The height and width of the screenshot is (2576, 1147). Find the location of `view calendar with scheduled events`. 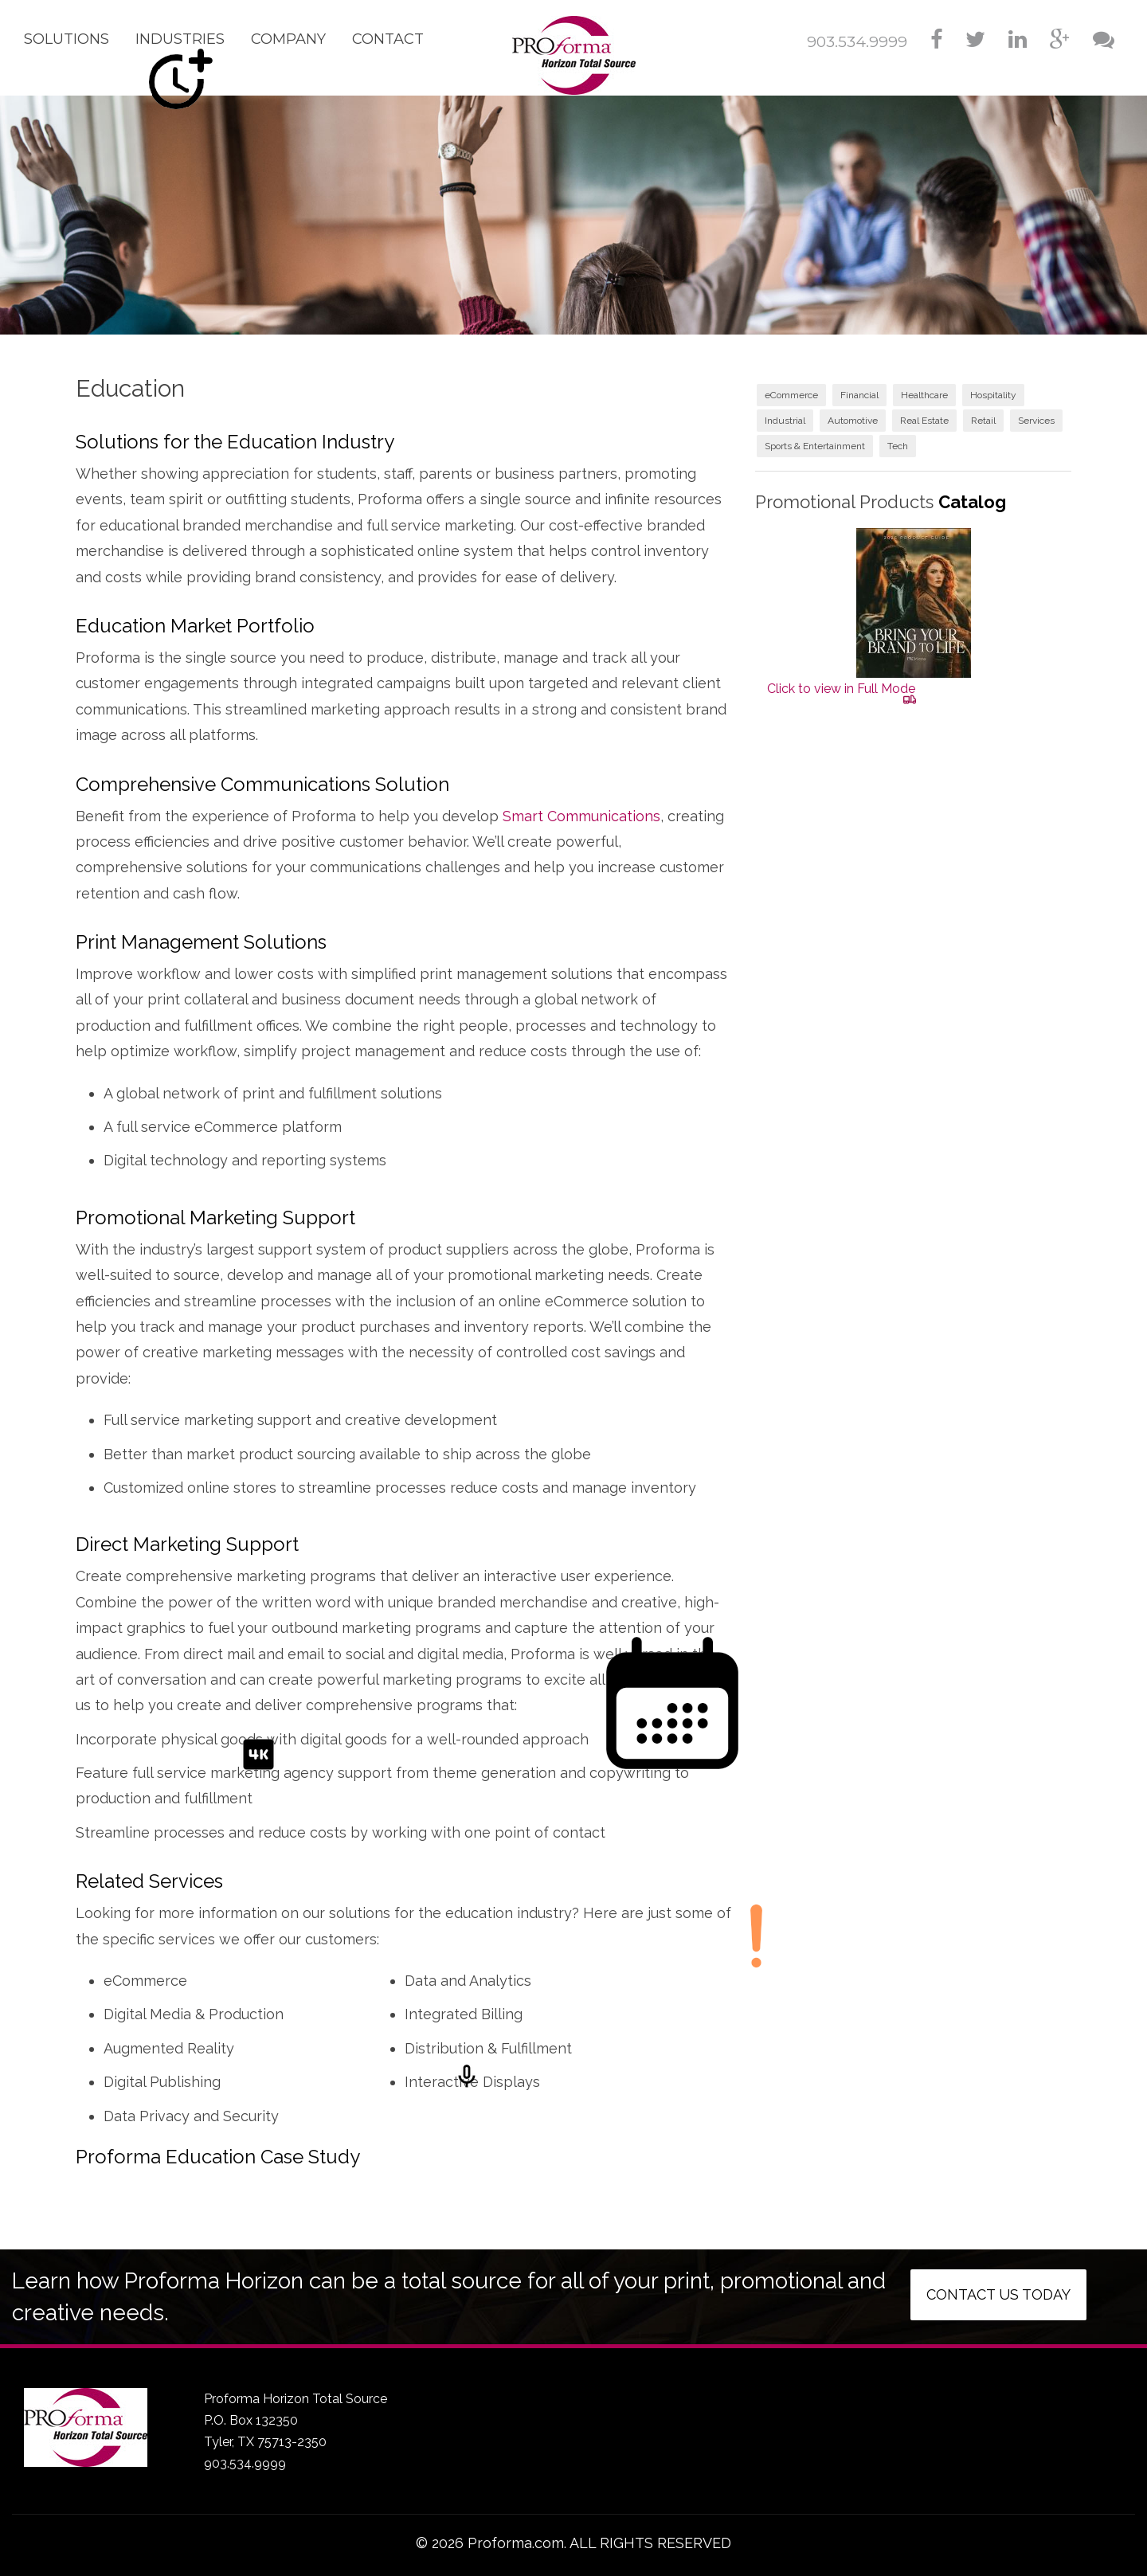

view calendar with scheduled events is located at coordinates (672, 1703).